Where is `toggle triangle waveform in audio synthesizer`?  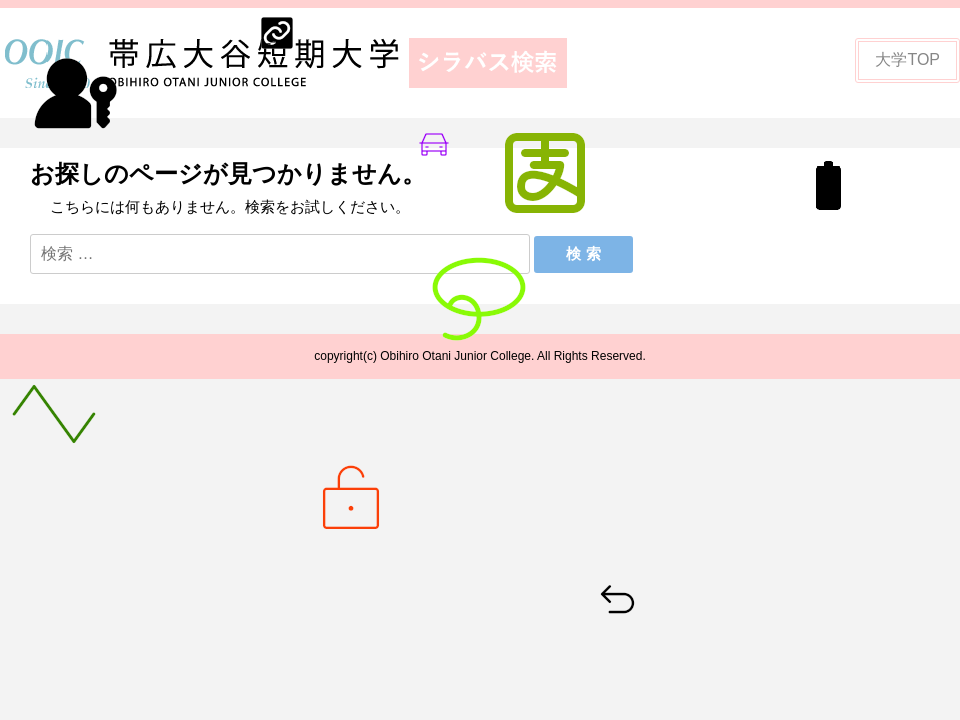
toggle triangle waveform in audio synthesizer is located at coordinates (54, 414).